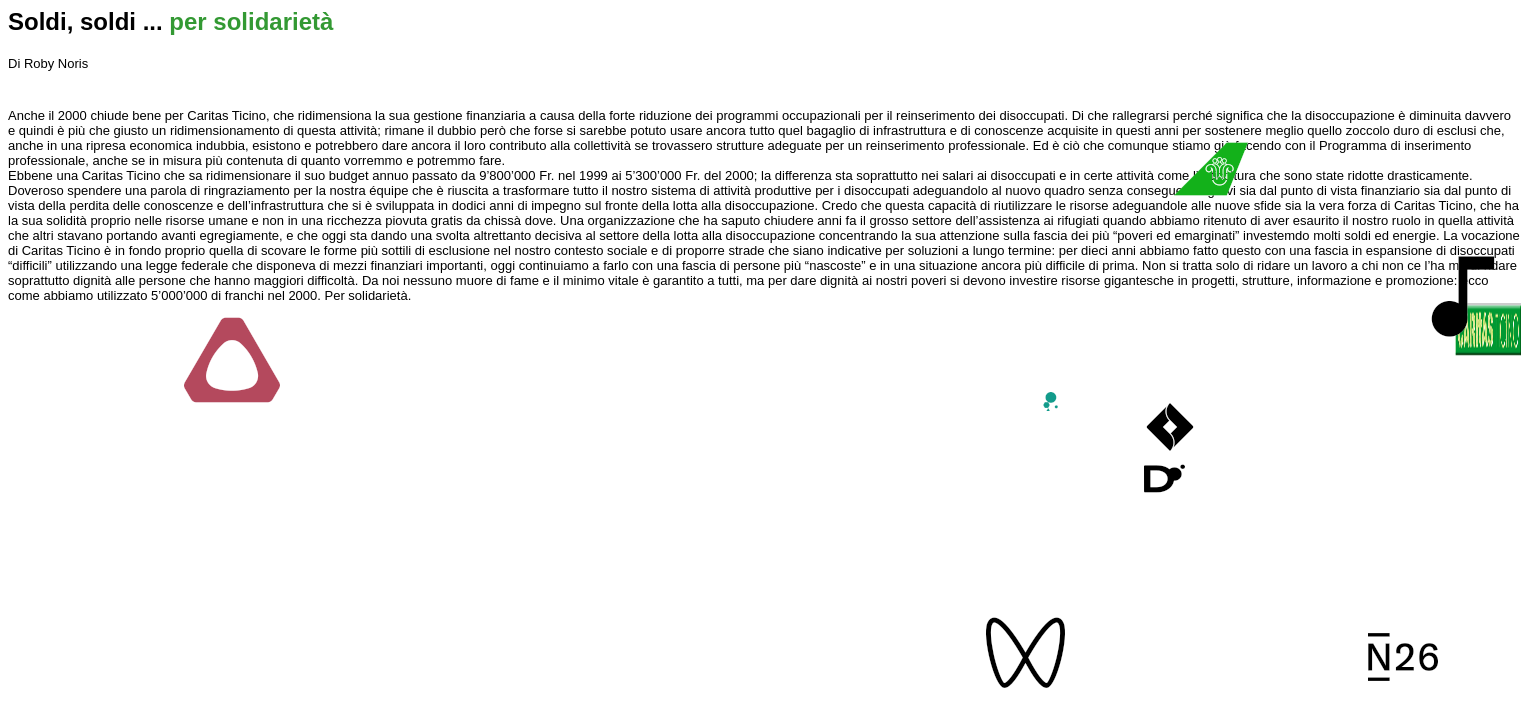 This screenshot has height=720, width=1529. Describe the element at coordinates (1403, 657) in the screenshot. I see `open the N26 banking app` at that location.